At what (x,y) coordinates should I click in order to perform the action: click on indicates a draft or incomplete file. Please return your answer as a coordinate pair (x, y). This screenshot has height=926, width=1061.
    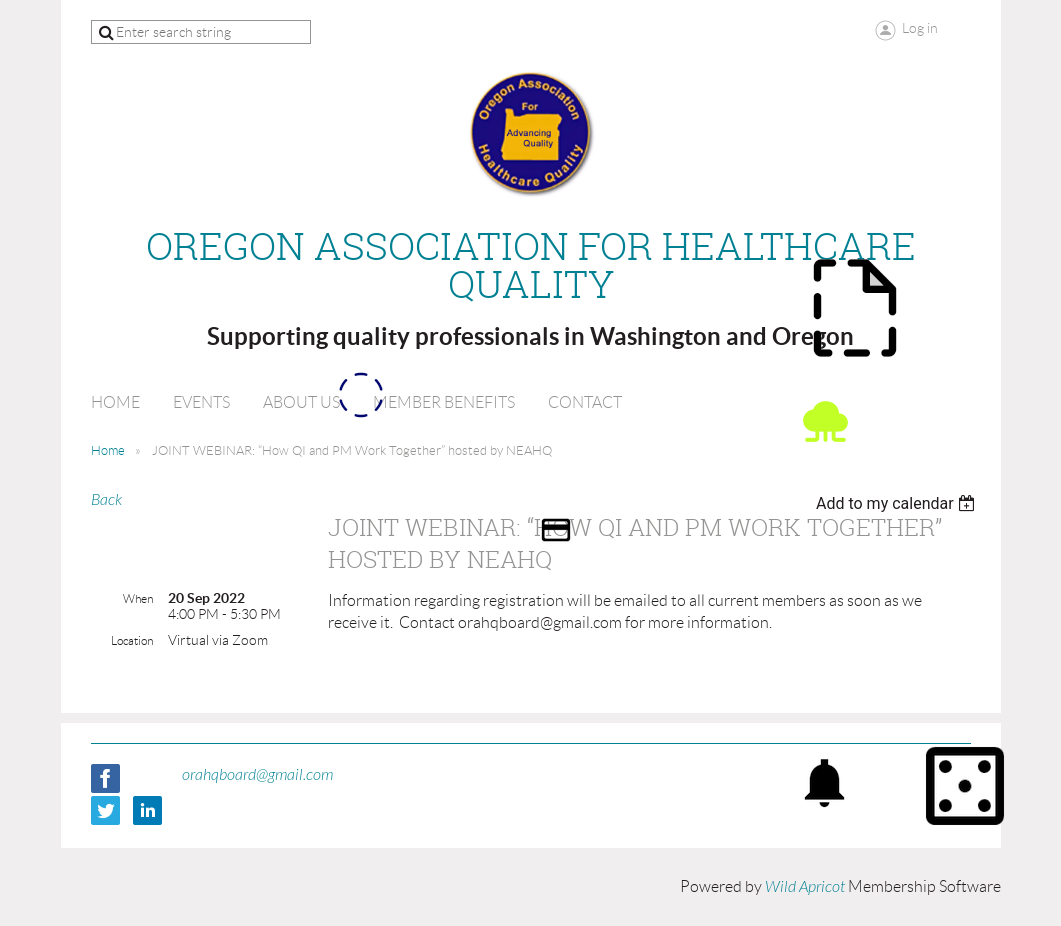
    Looking at the image, I should click on (855, 308).